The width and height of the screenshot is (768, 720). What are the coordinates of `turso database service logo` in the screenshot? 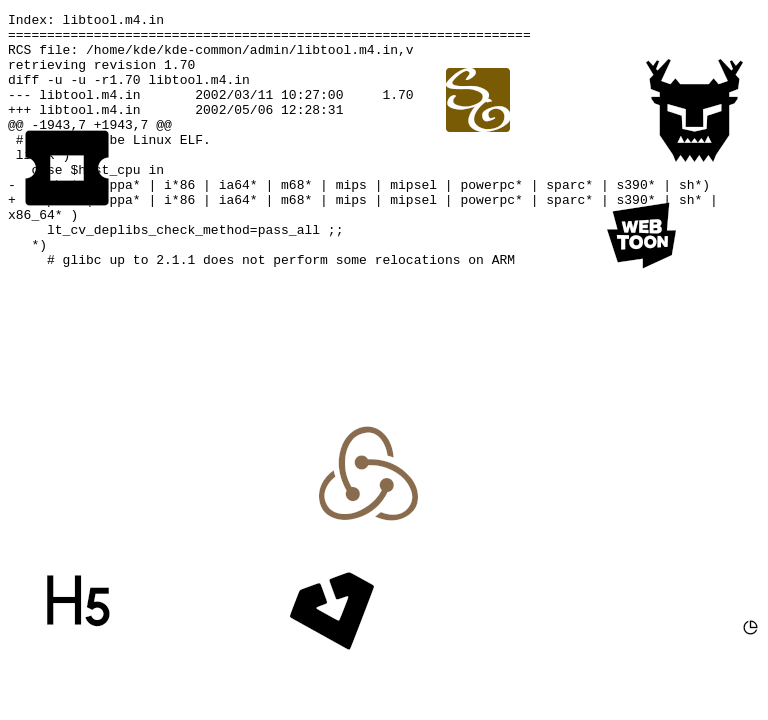 It's located at (694, 110).